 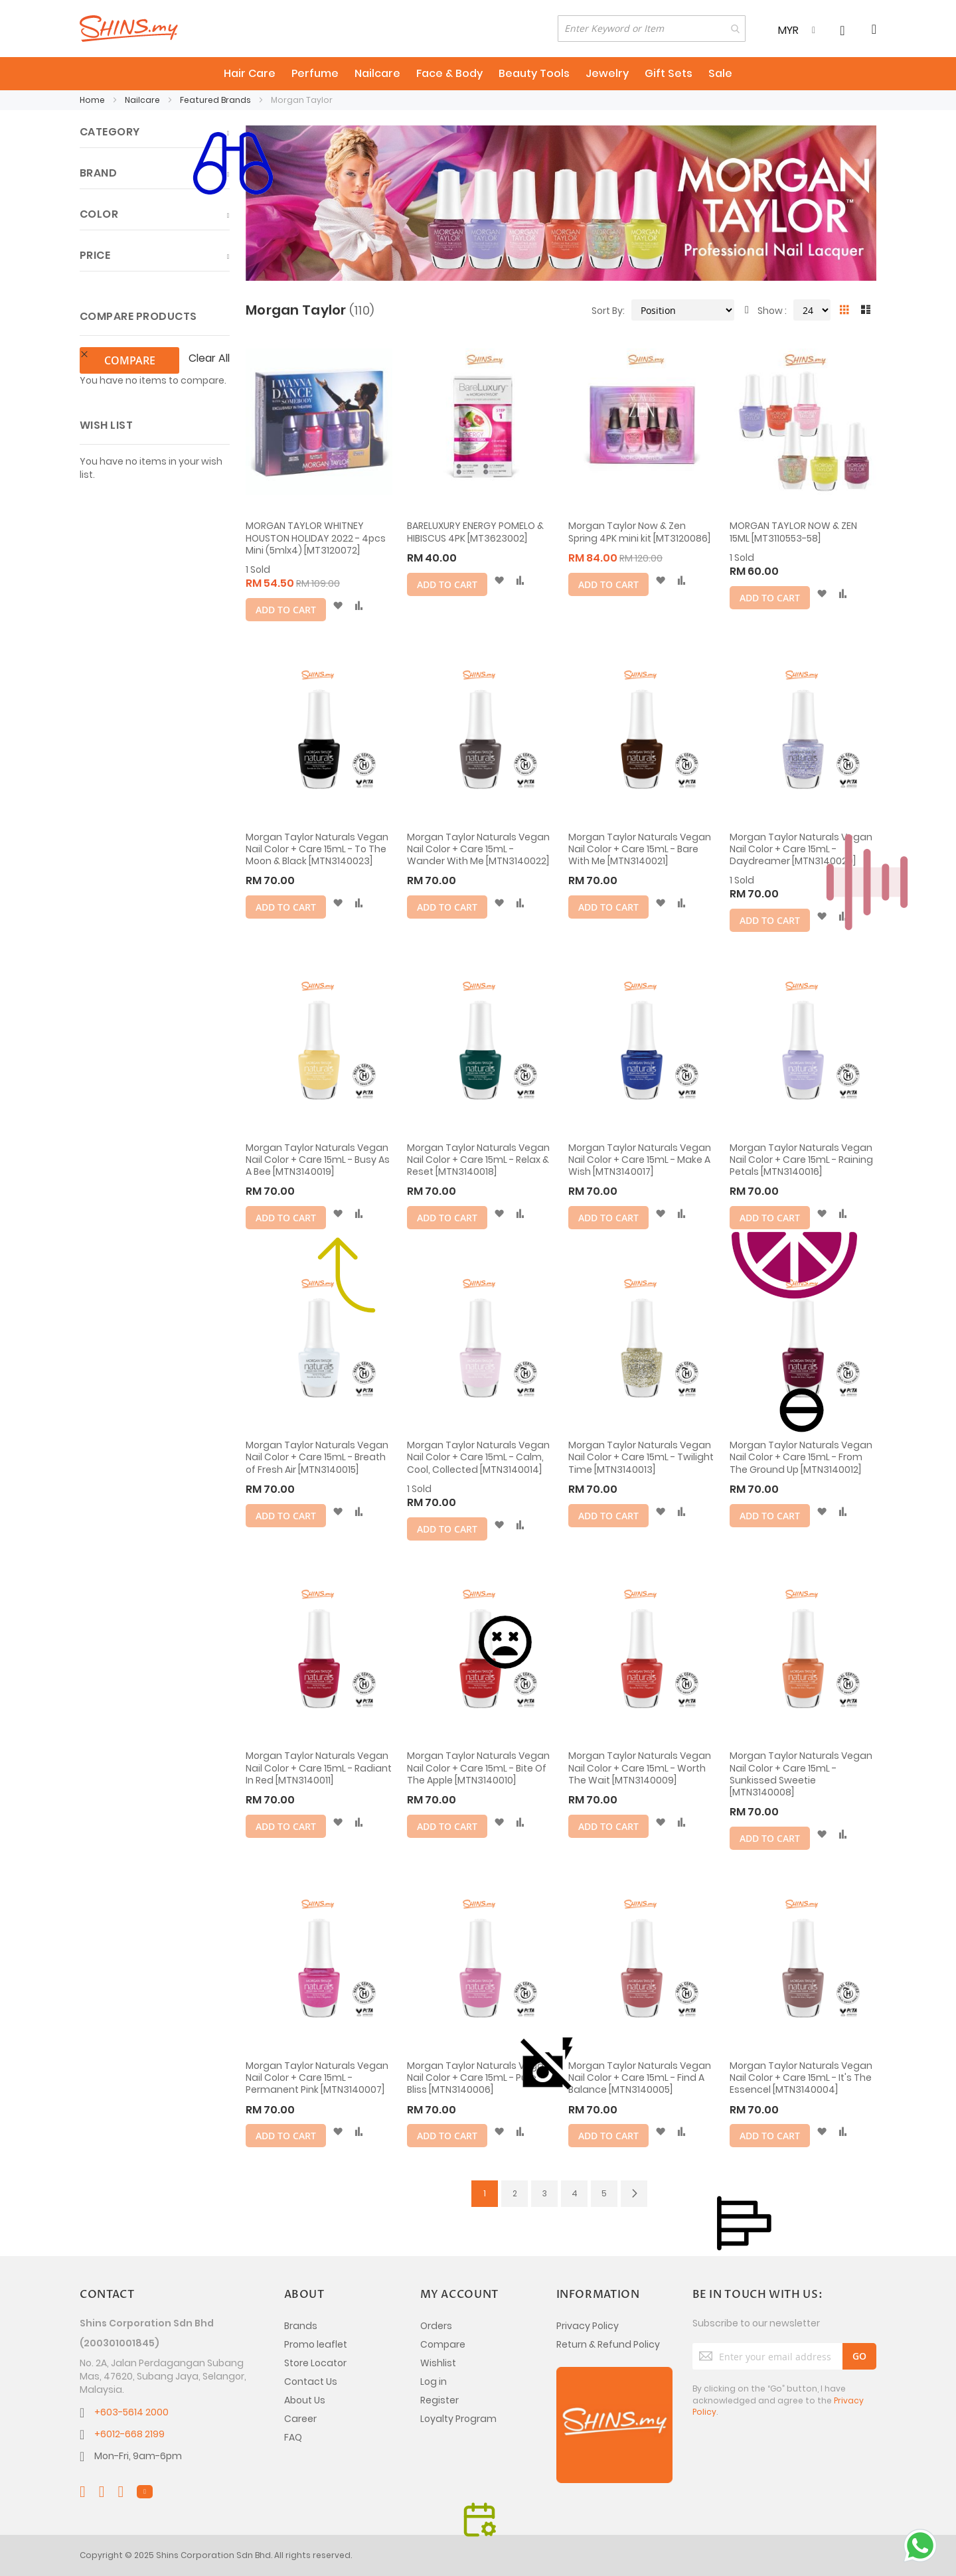 I want to click on indicates citrus or fruit-related content, so click(x=794, y=1255).